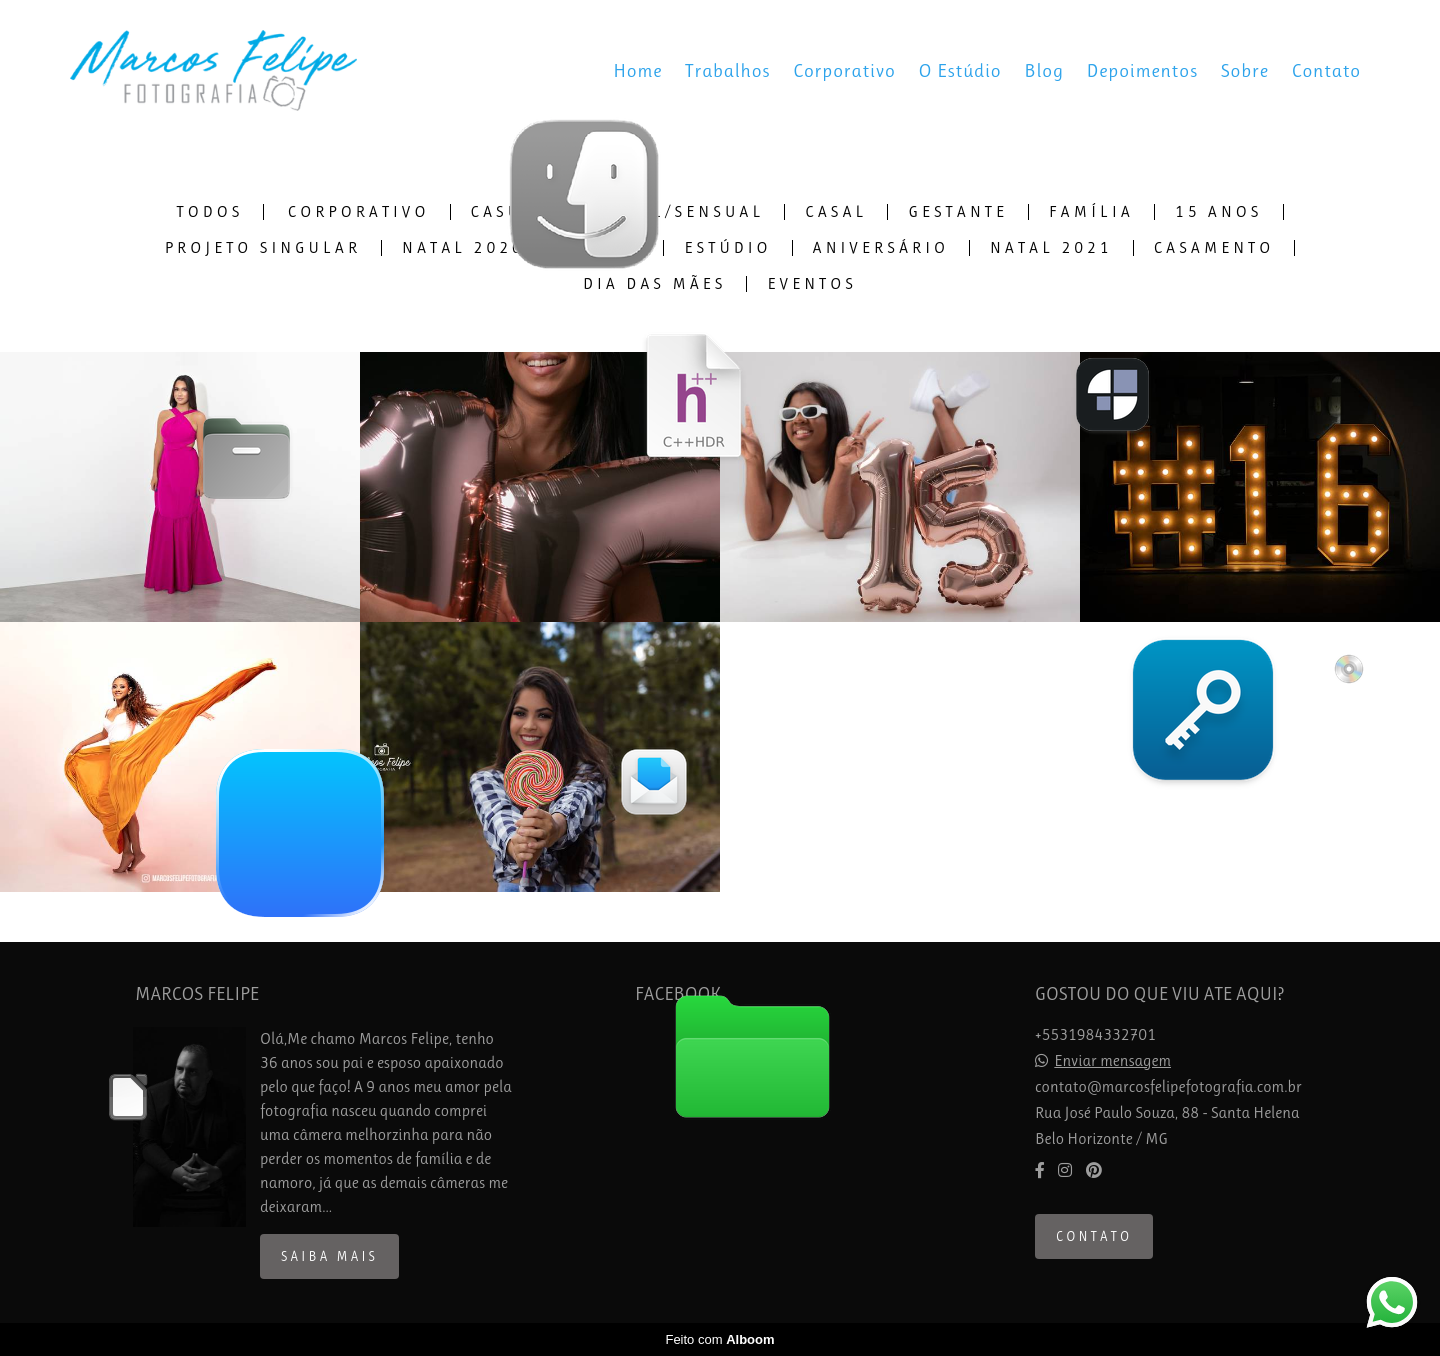  What do you see at coordinates (128, 1097) in the screenshot?
I see `open libreoffice suite` at bounding box center [128, 1097].